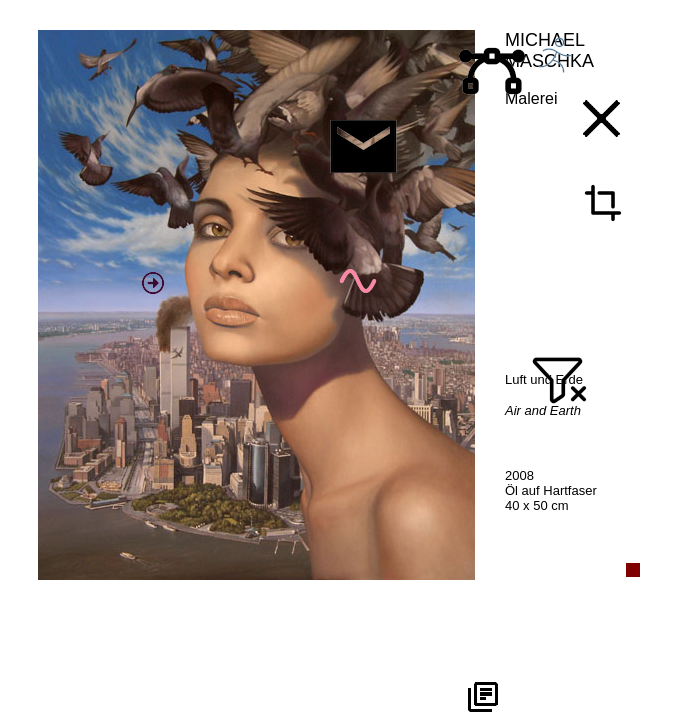  What do you see at coordinates (358, 281) in the screenshot?
I see `audio or sound wave visualization` at bounding box center [358, 281].